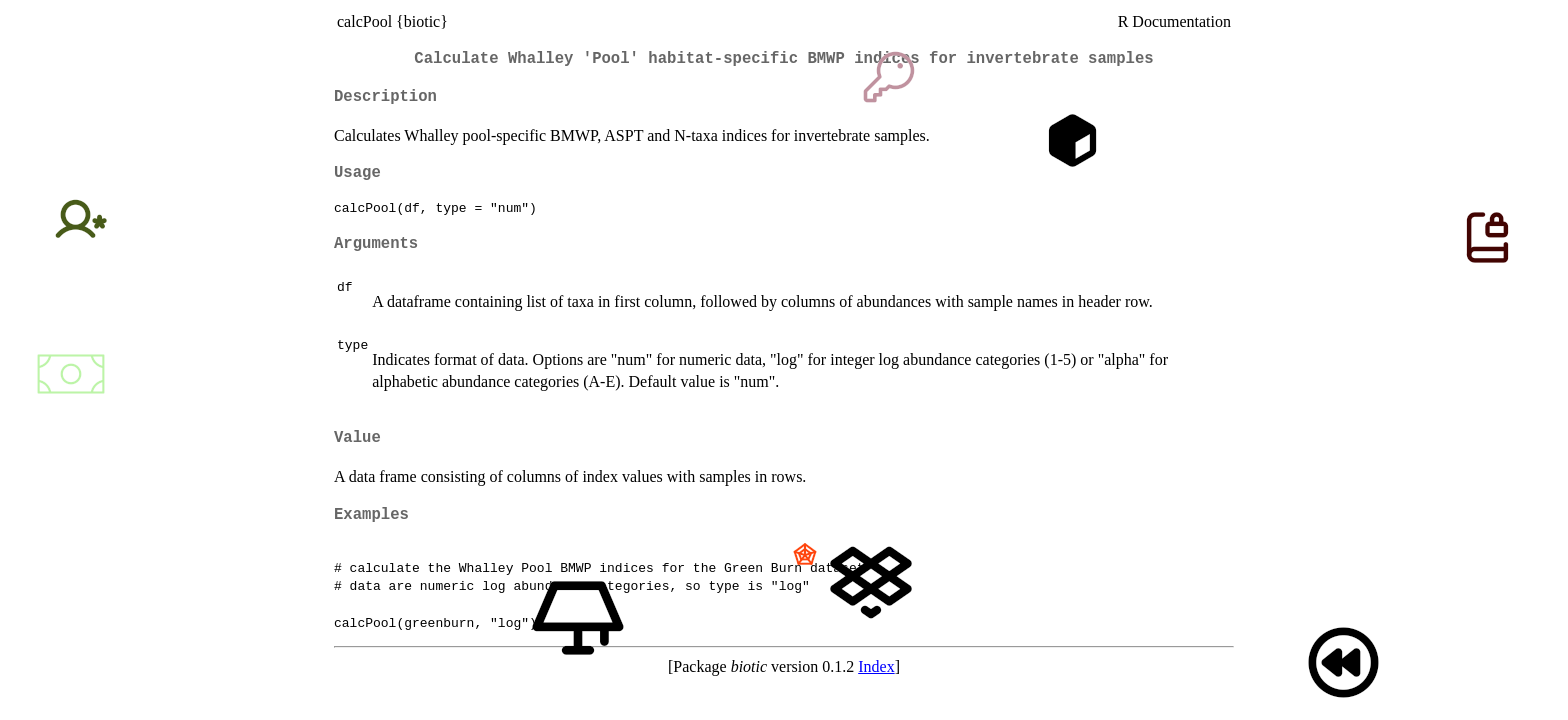  What do you see at coordinates (1072, 140) in the screenshot?
I see `view 3D model or object` at bounding box center [1072, 140].